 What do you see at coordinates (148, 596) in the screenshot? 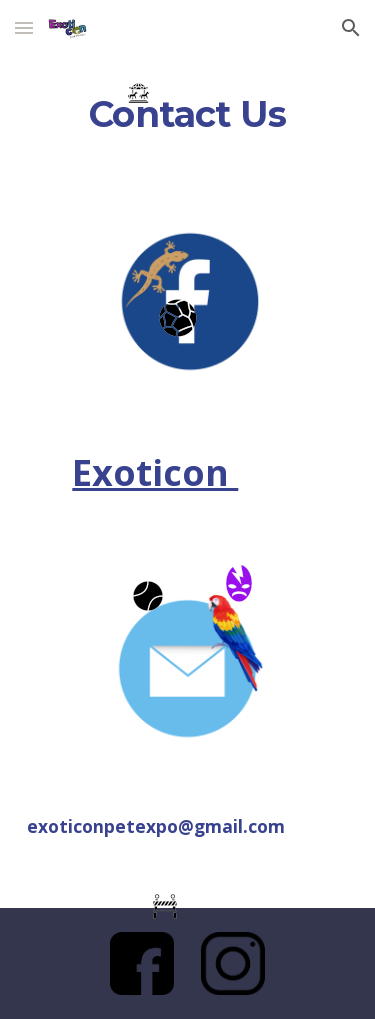
I see `access tennis or sports-related features` at bounding box center [148, 596].